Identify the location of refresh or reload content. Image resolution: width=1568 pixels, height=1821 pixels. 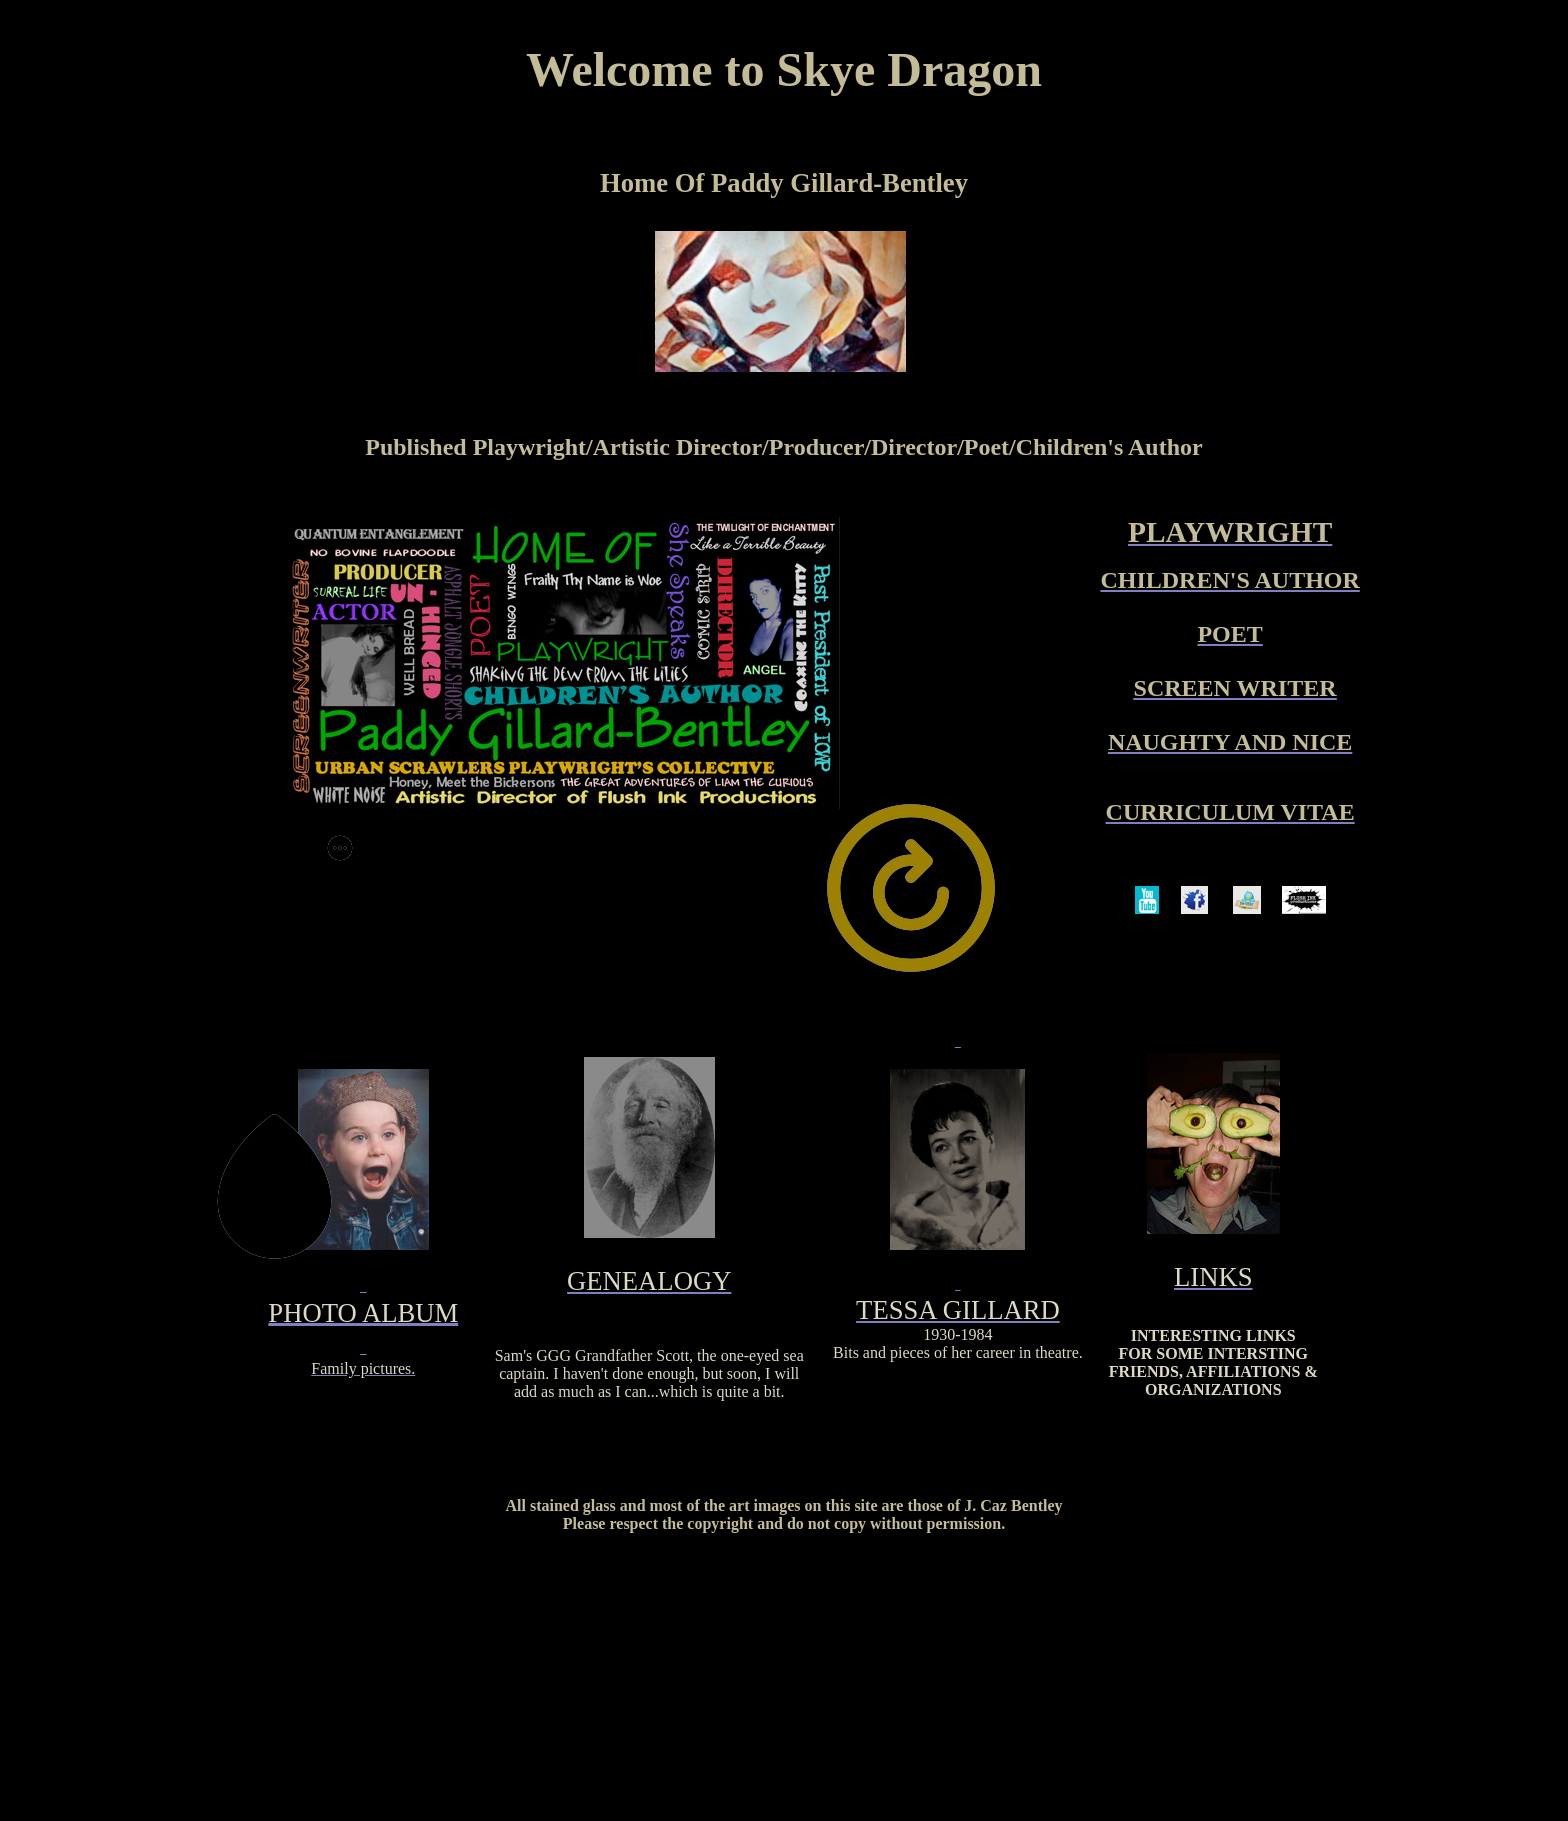
(911, 888).